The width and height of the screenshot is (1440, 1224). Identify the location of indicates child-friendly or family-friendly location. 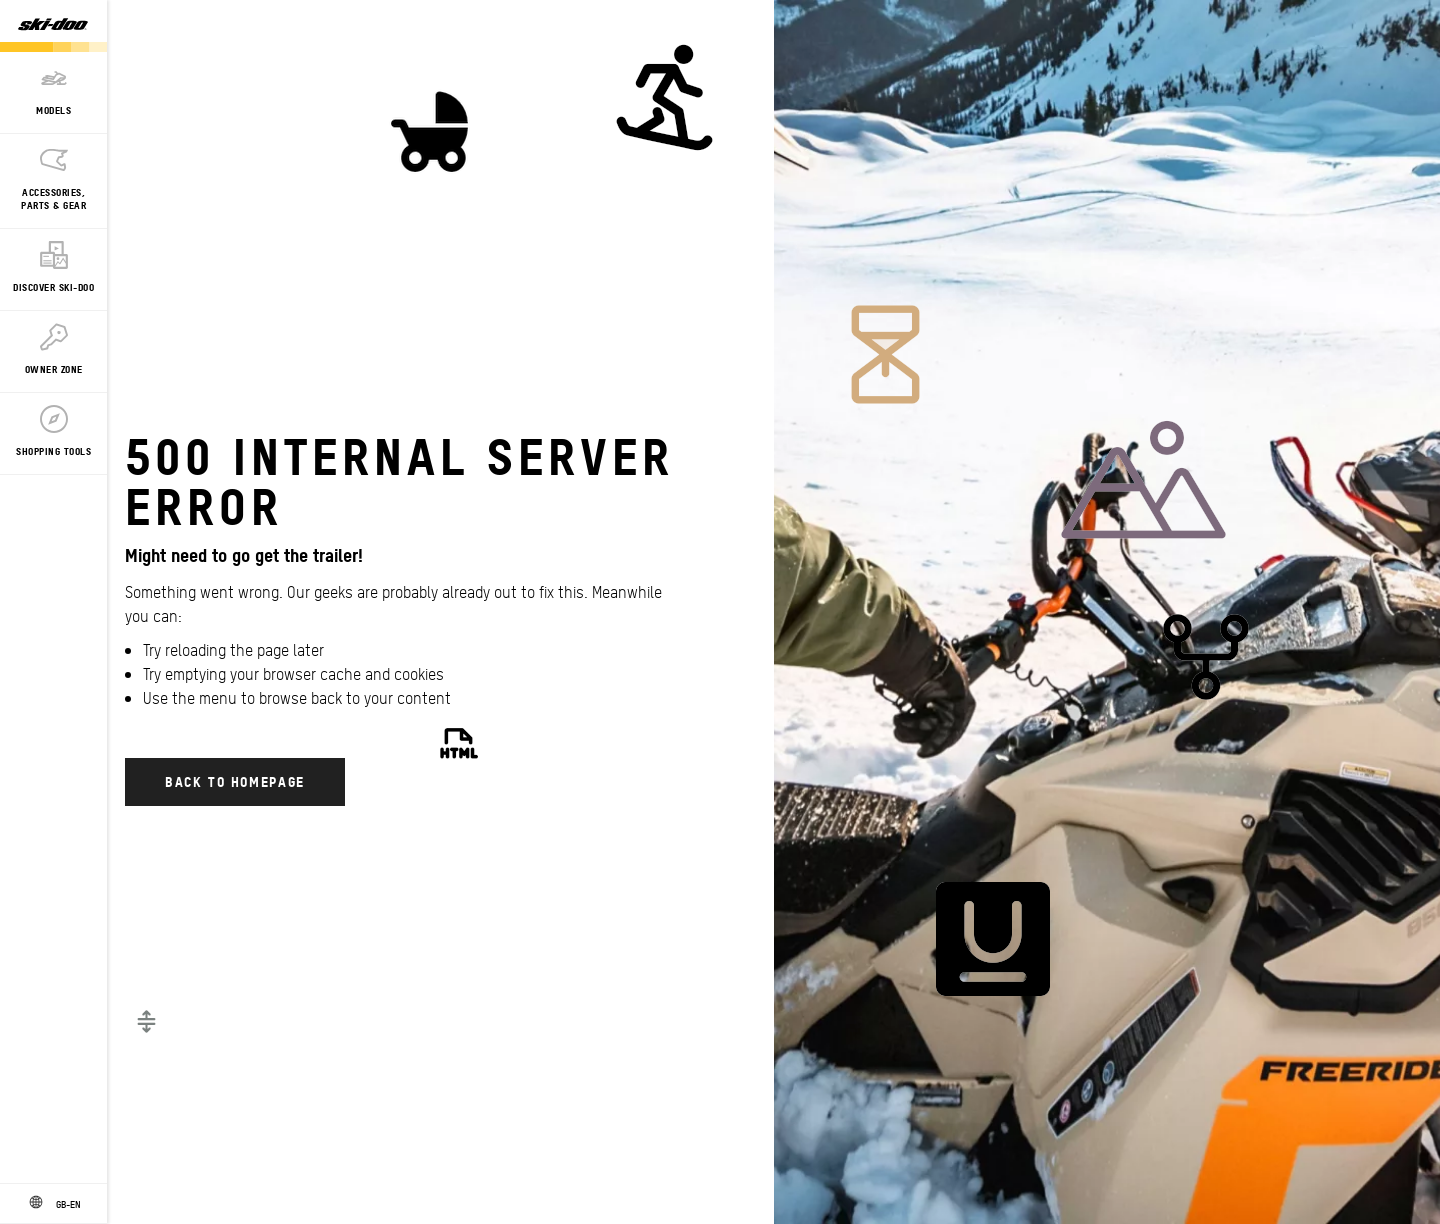
(431, 131).